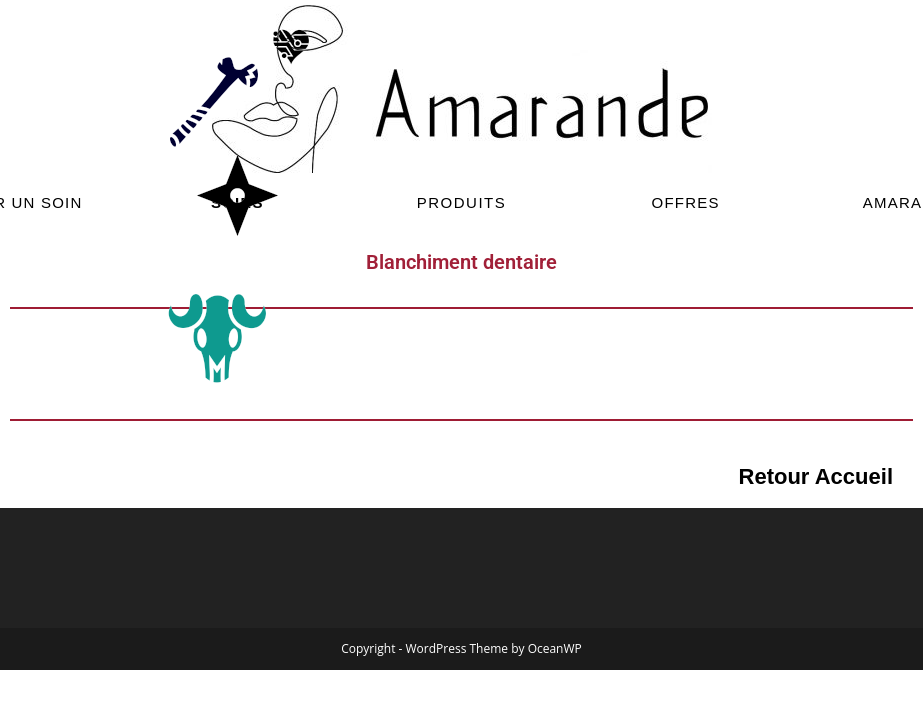 The image size is (923, 720). Describe the element at coordinates (214, 102) in the screenshot. I see `select bone mace as equipped weapon` at that location.